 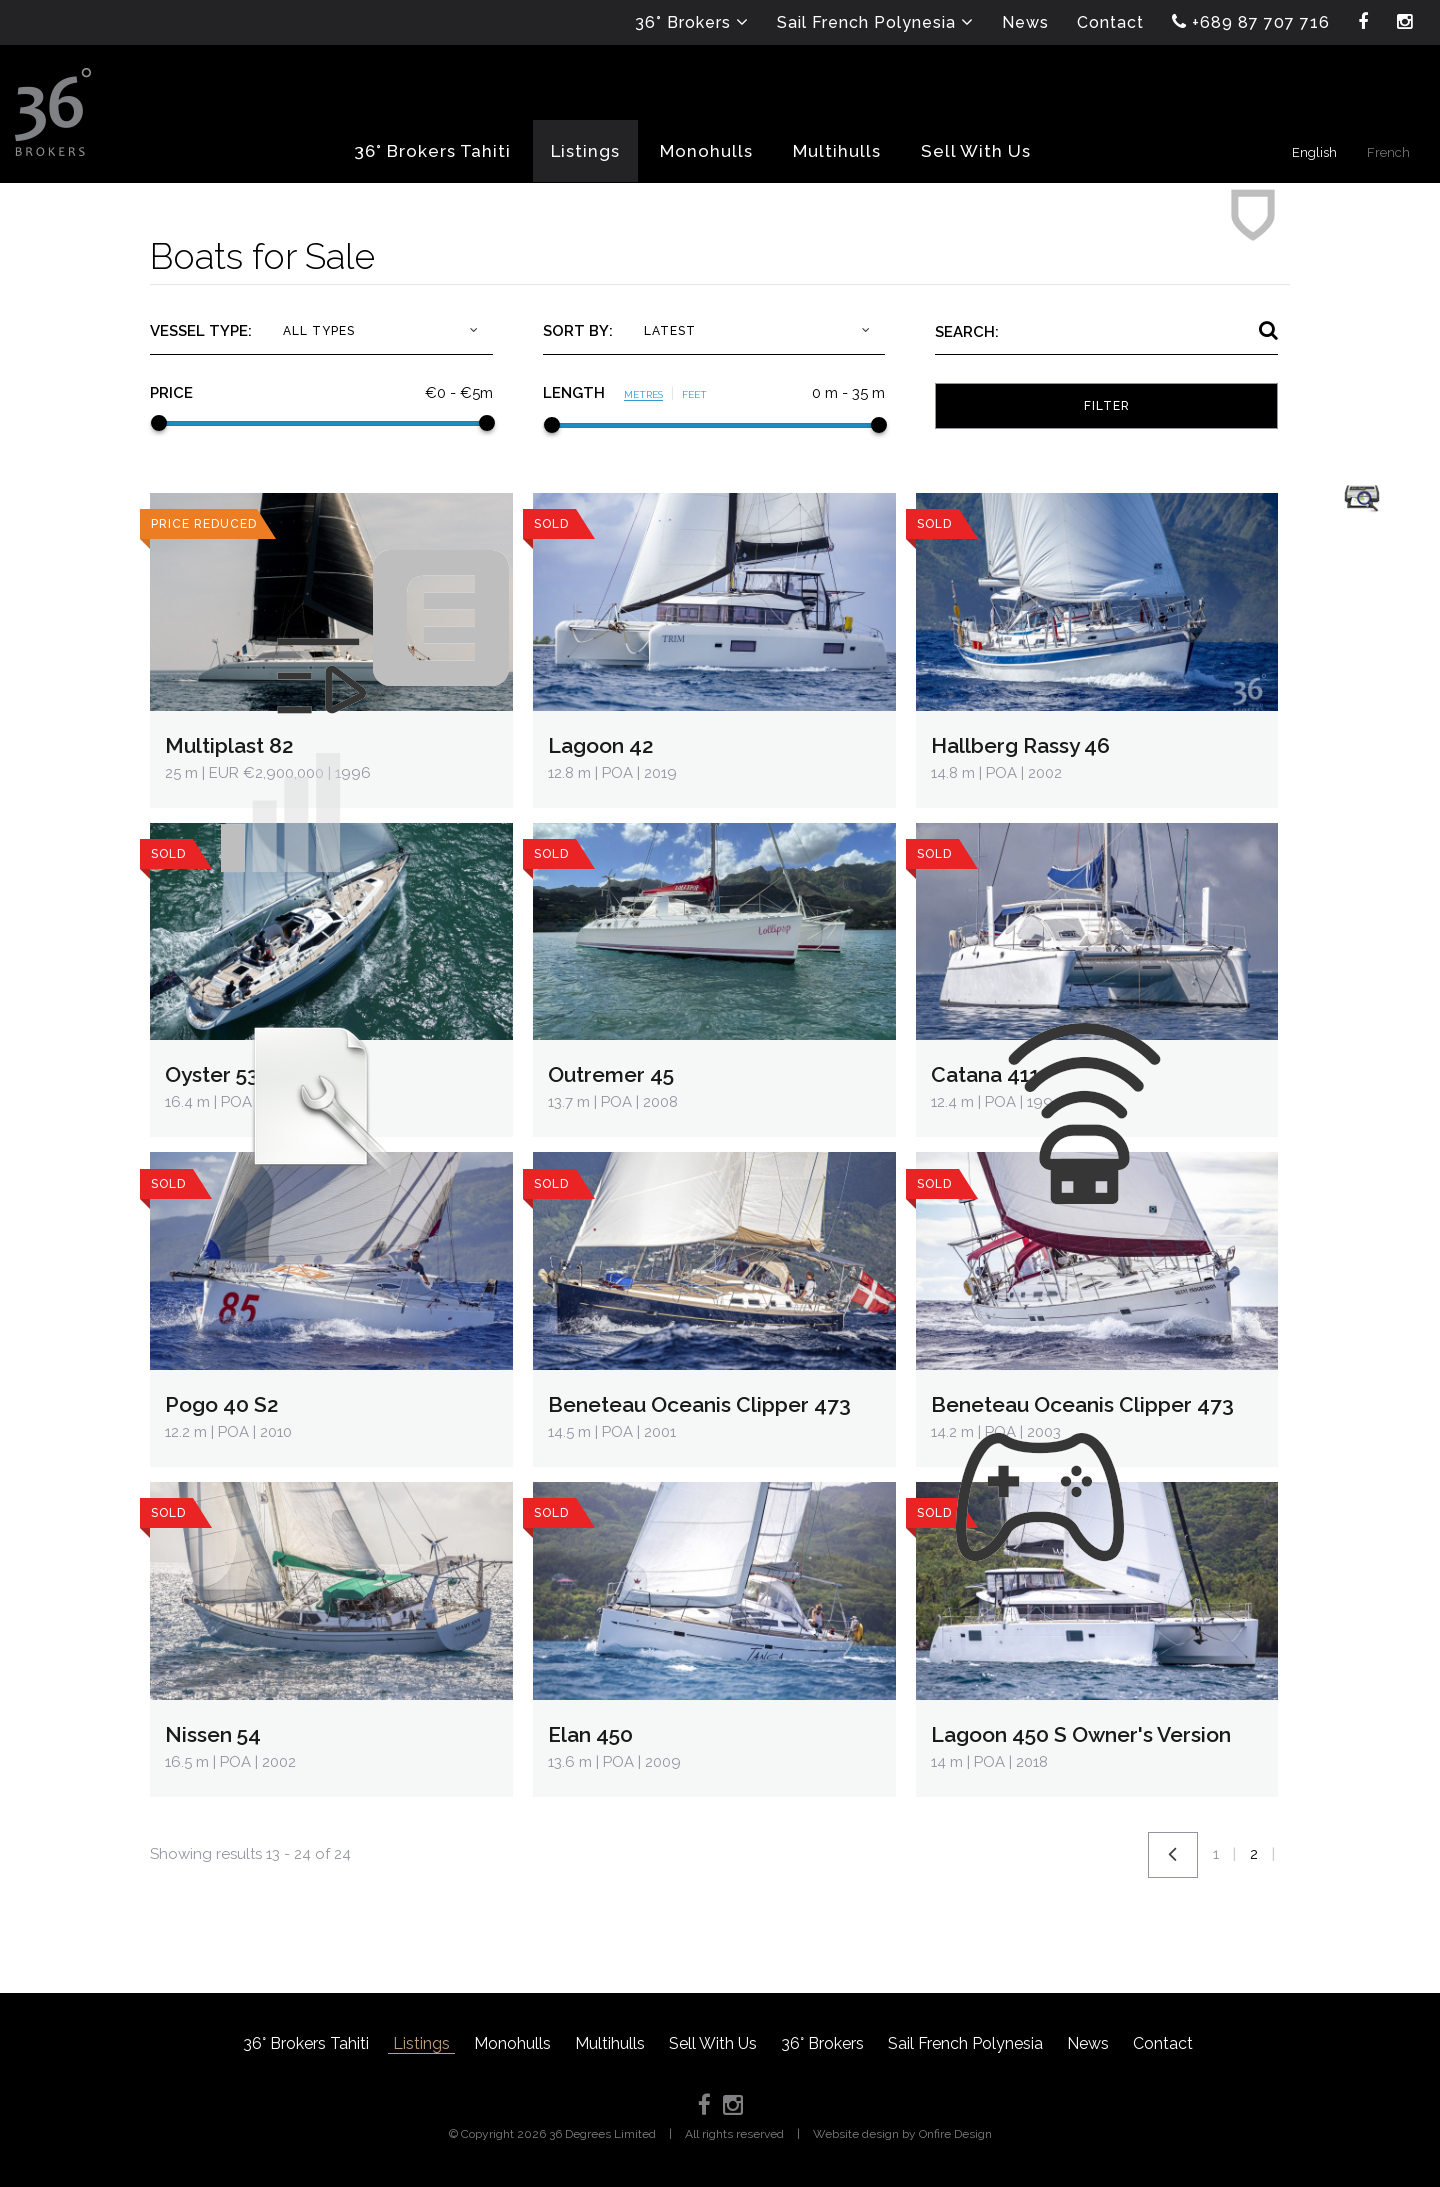 I want to click on indicates EDGE cellular network connection, so click(x=441, y=618).